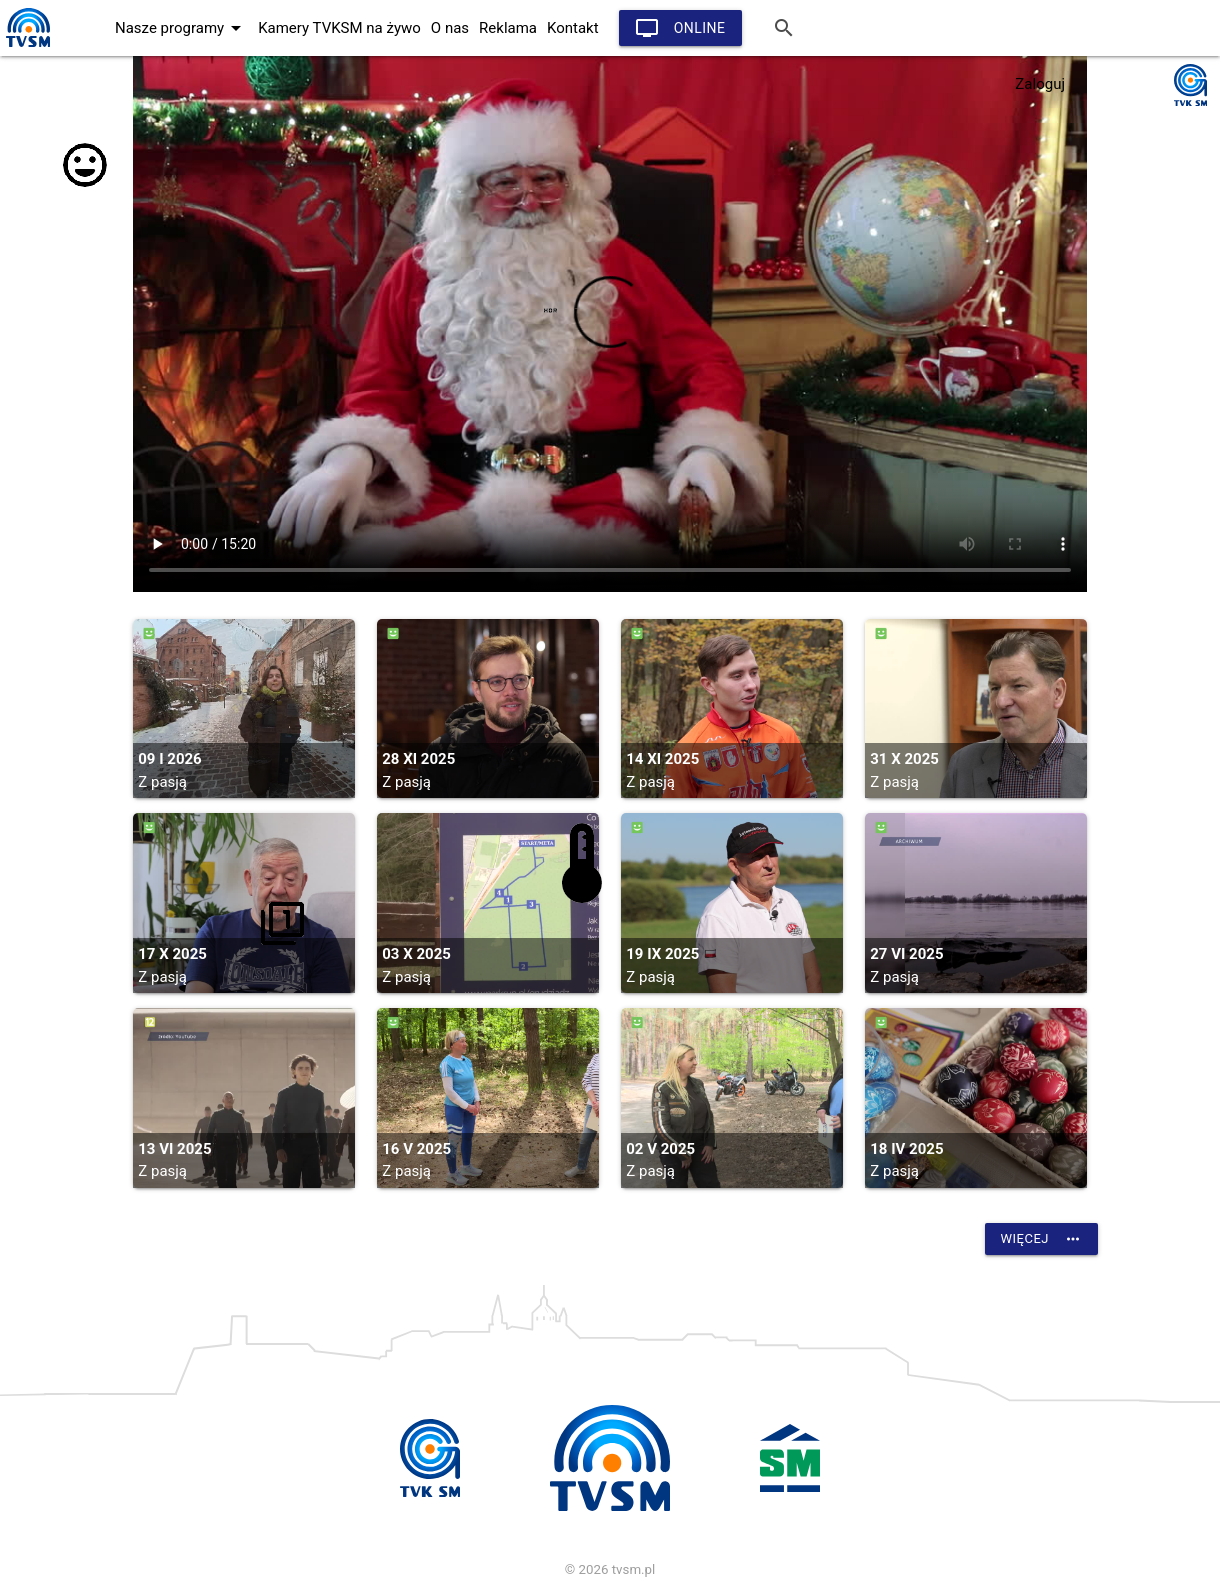 Image resolution: width=1220 pixels, height=1594 pixels. I want to click on enable HDR mode for photos, so click(550, 310).